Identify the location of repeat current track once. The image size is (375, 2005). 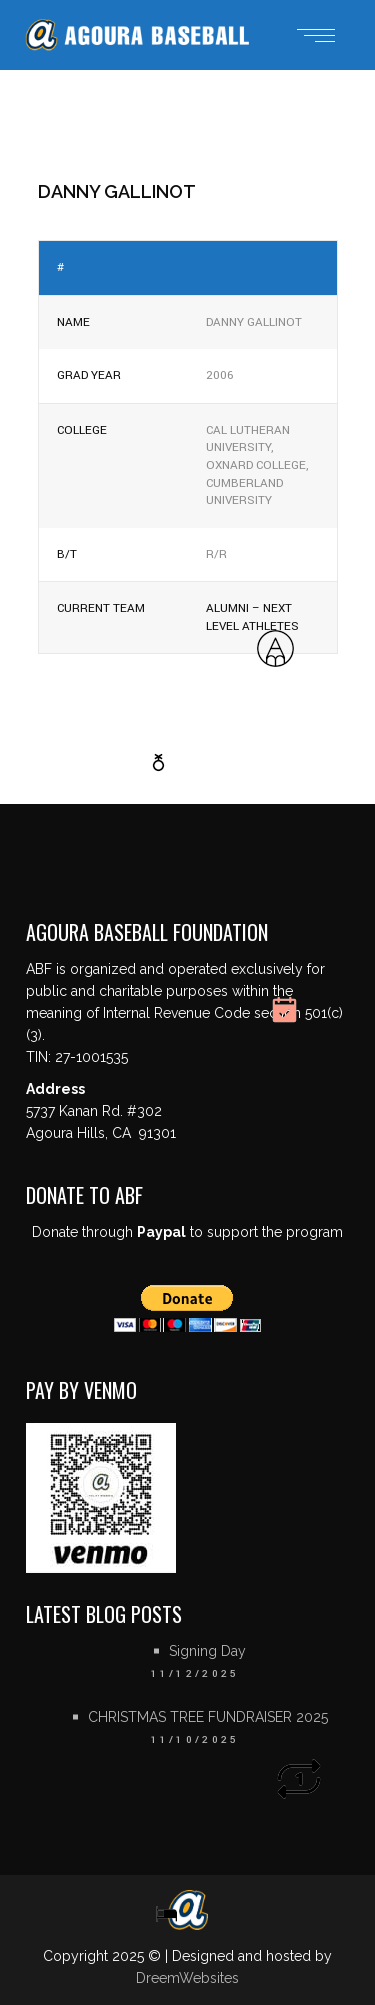
(299, 1779).